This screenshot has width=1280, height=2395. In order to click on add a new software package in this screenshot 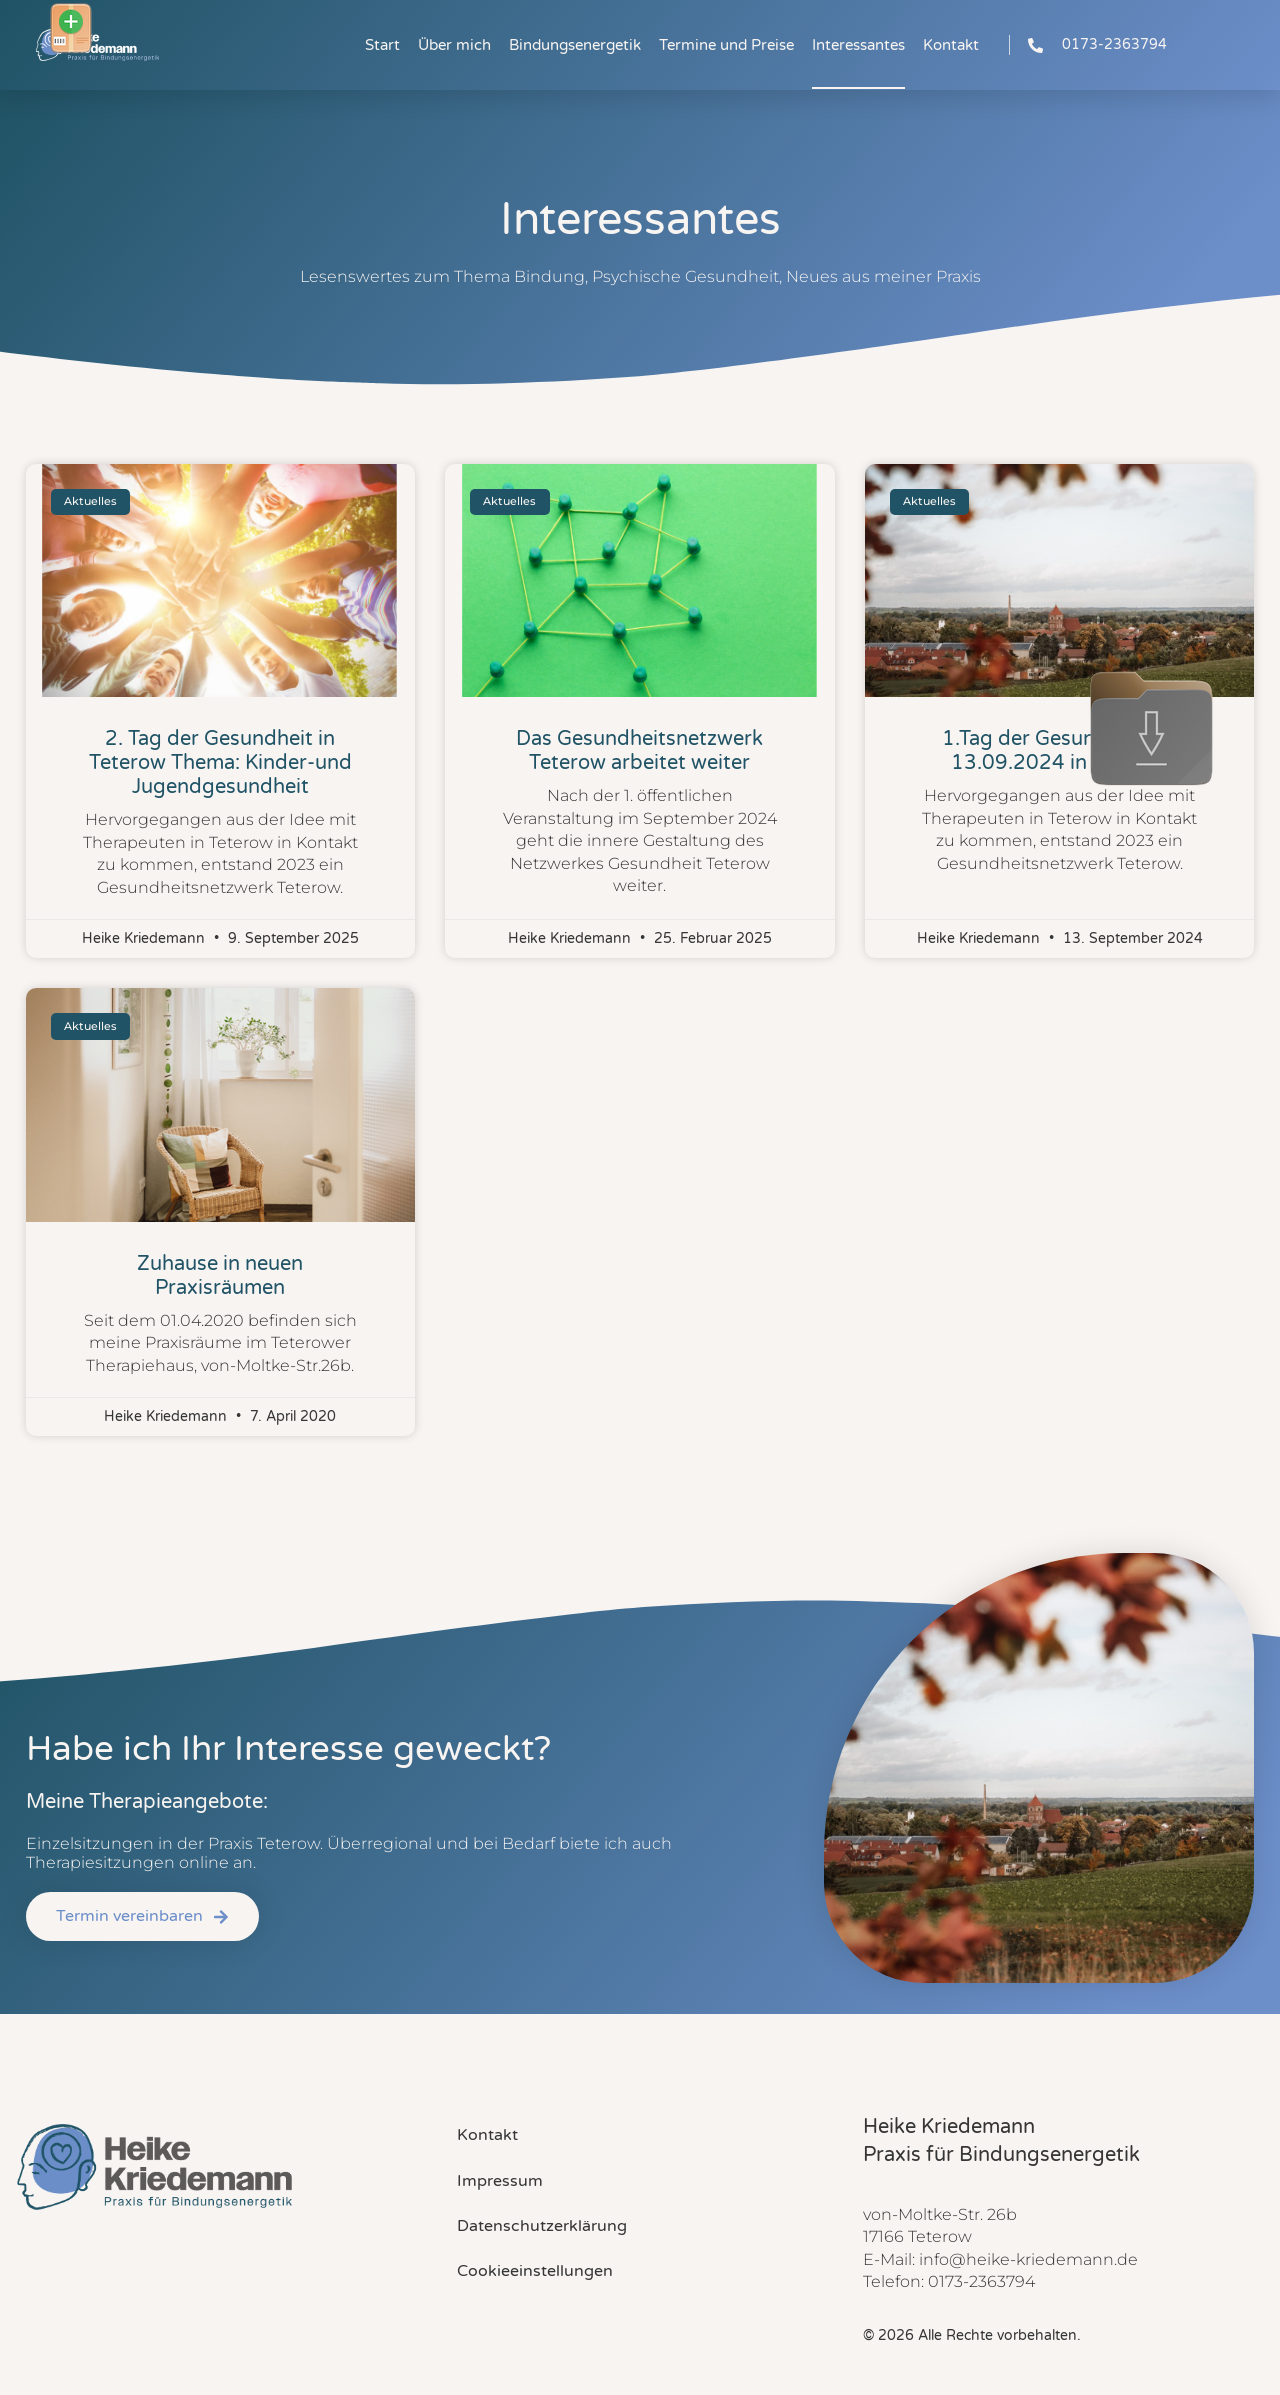, I will do `click(71, 28)`.